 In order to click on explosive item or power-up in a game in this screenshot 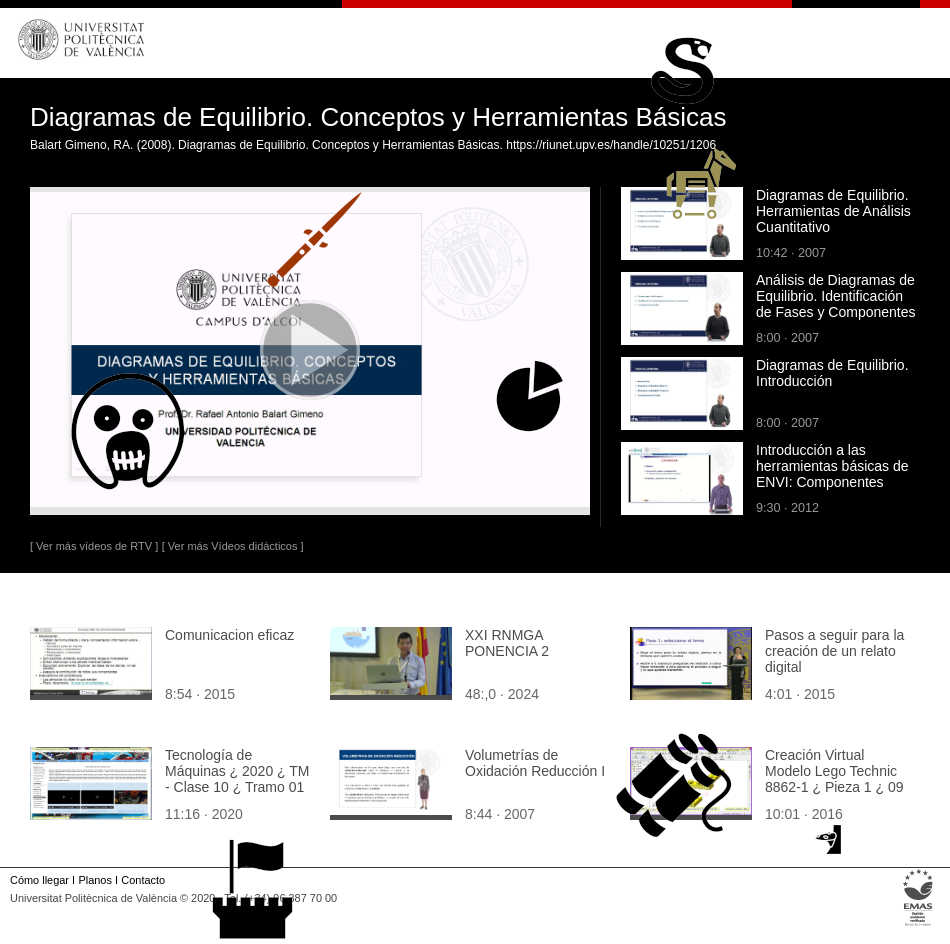, I will do `click(673, 779)`.